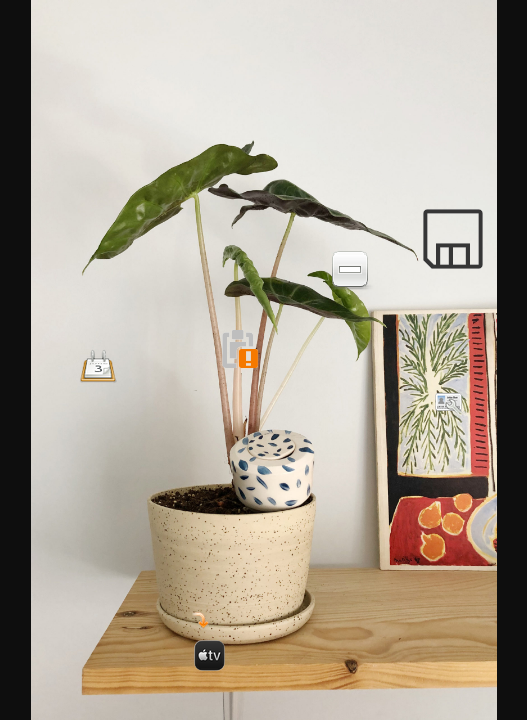  What do you see at coordinates (448, 400) in the screenshot?
I see `access user account settings` at bounding box center [448, 400].